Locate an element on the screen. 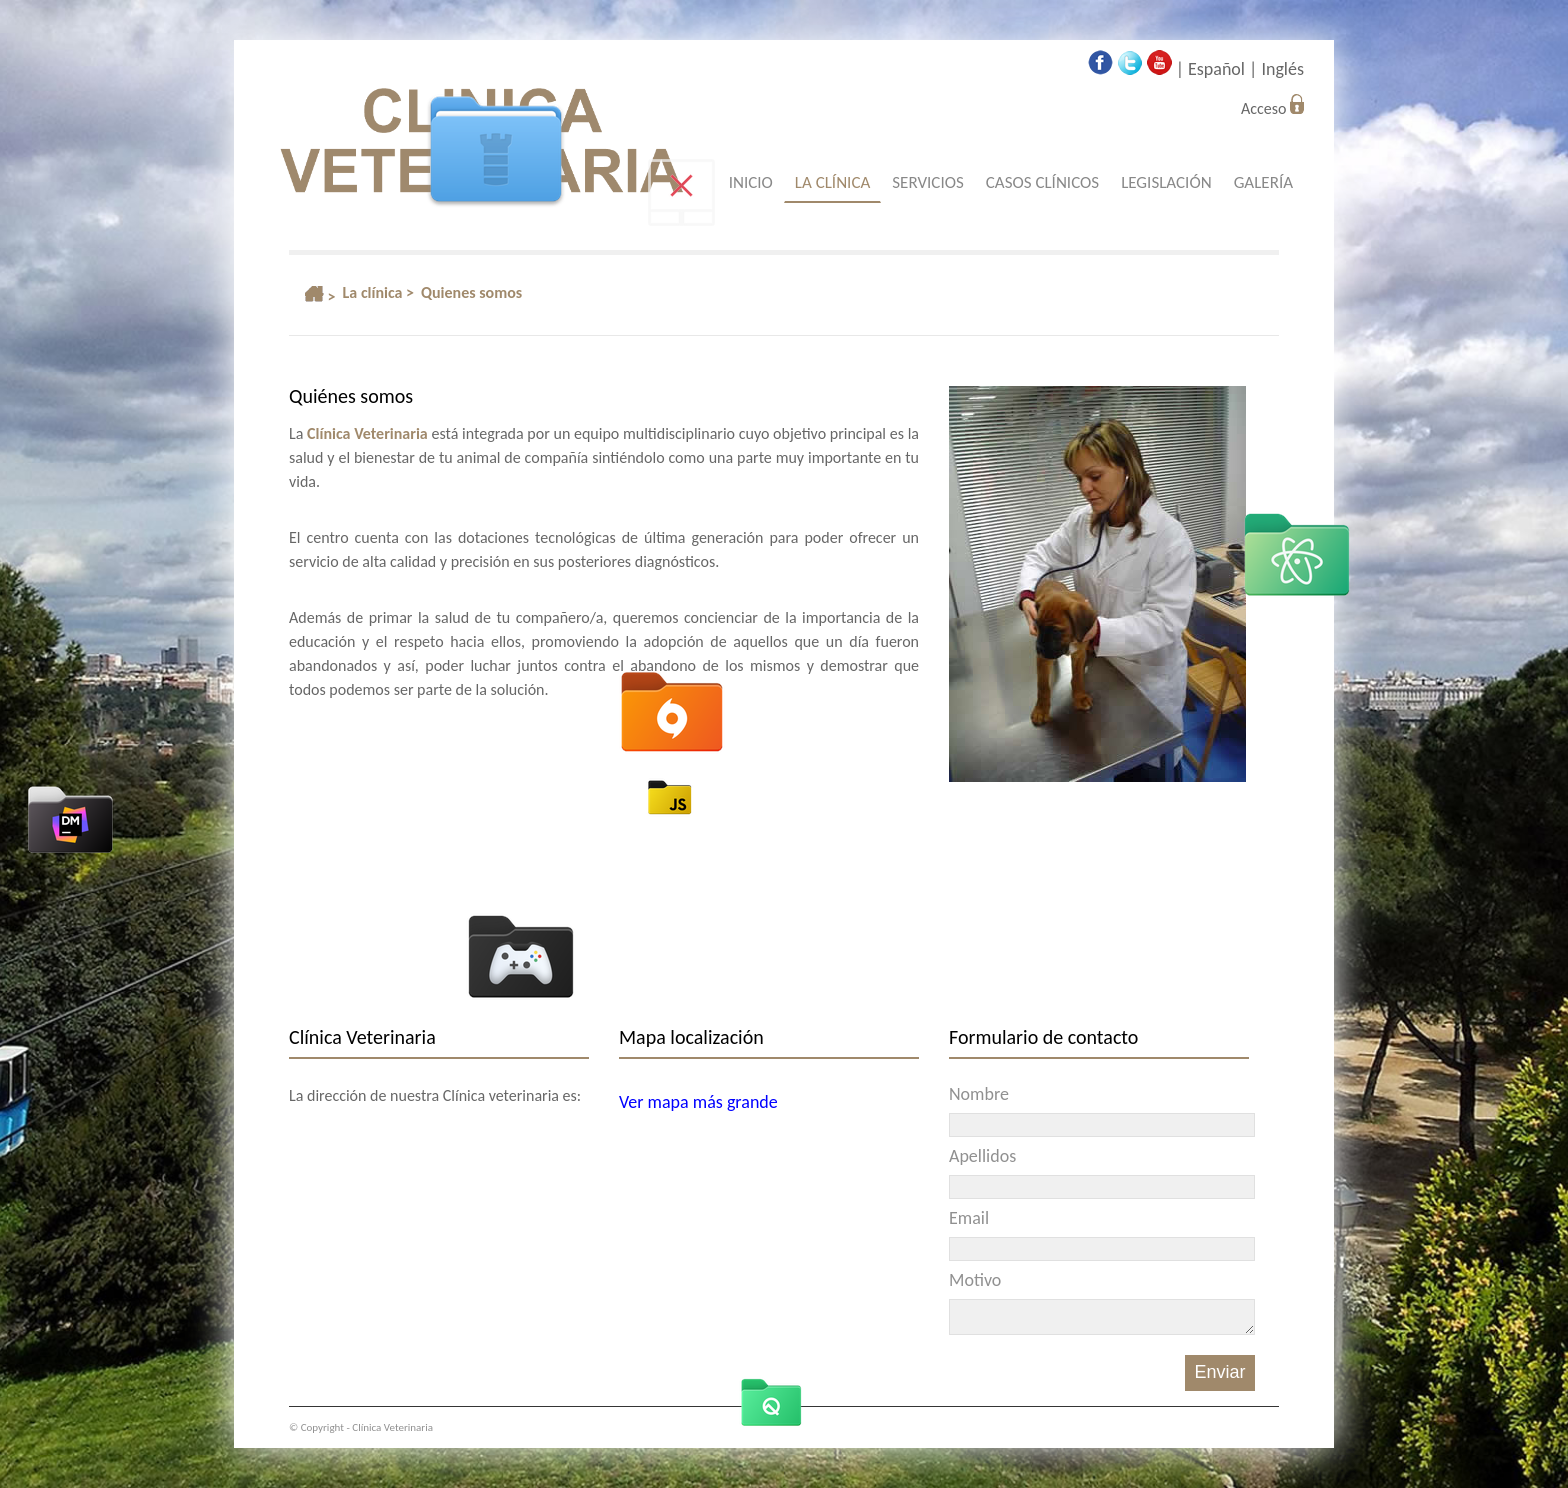 The image size is (1568, 1488). open JetBrains dotMemory project folder is located at coordinates (70, 822).